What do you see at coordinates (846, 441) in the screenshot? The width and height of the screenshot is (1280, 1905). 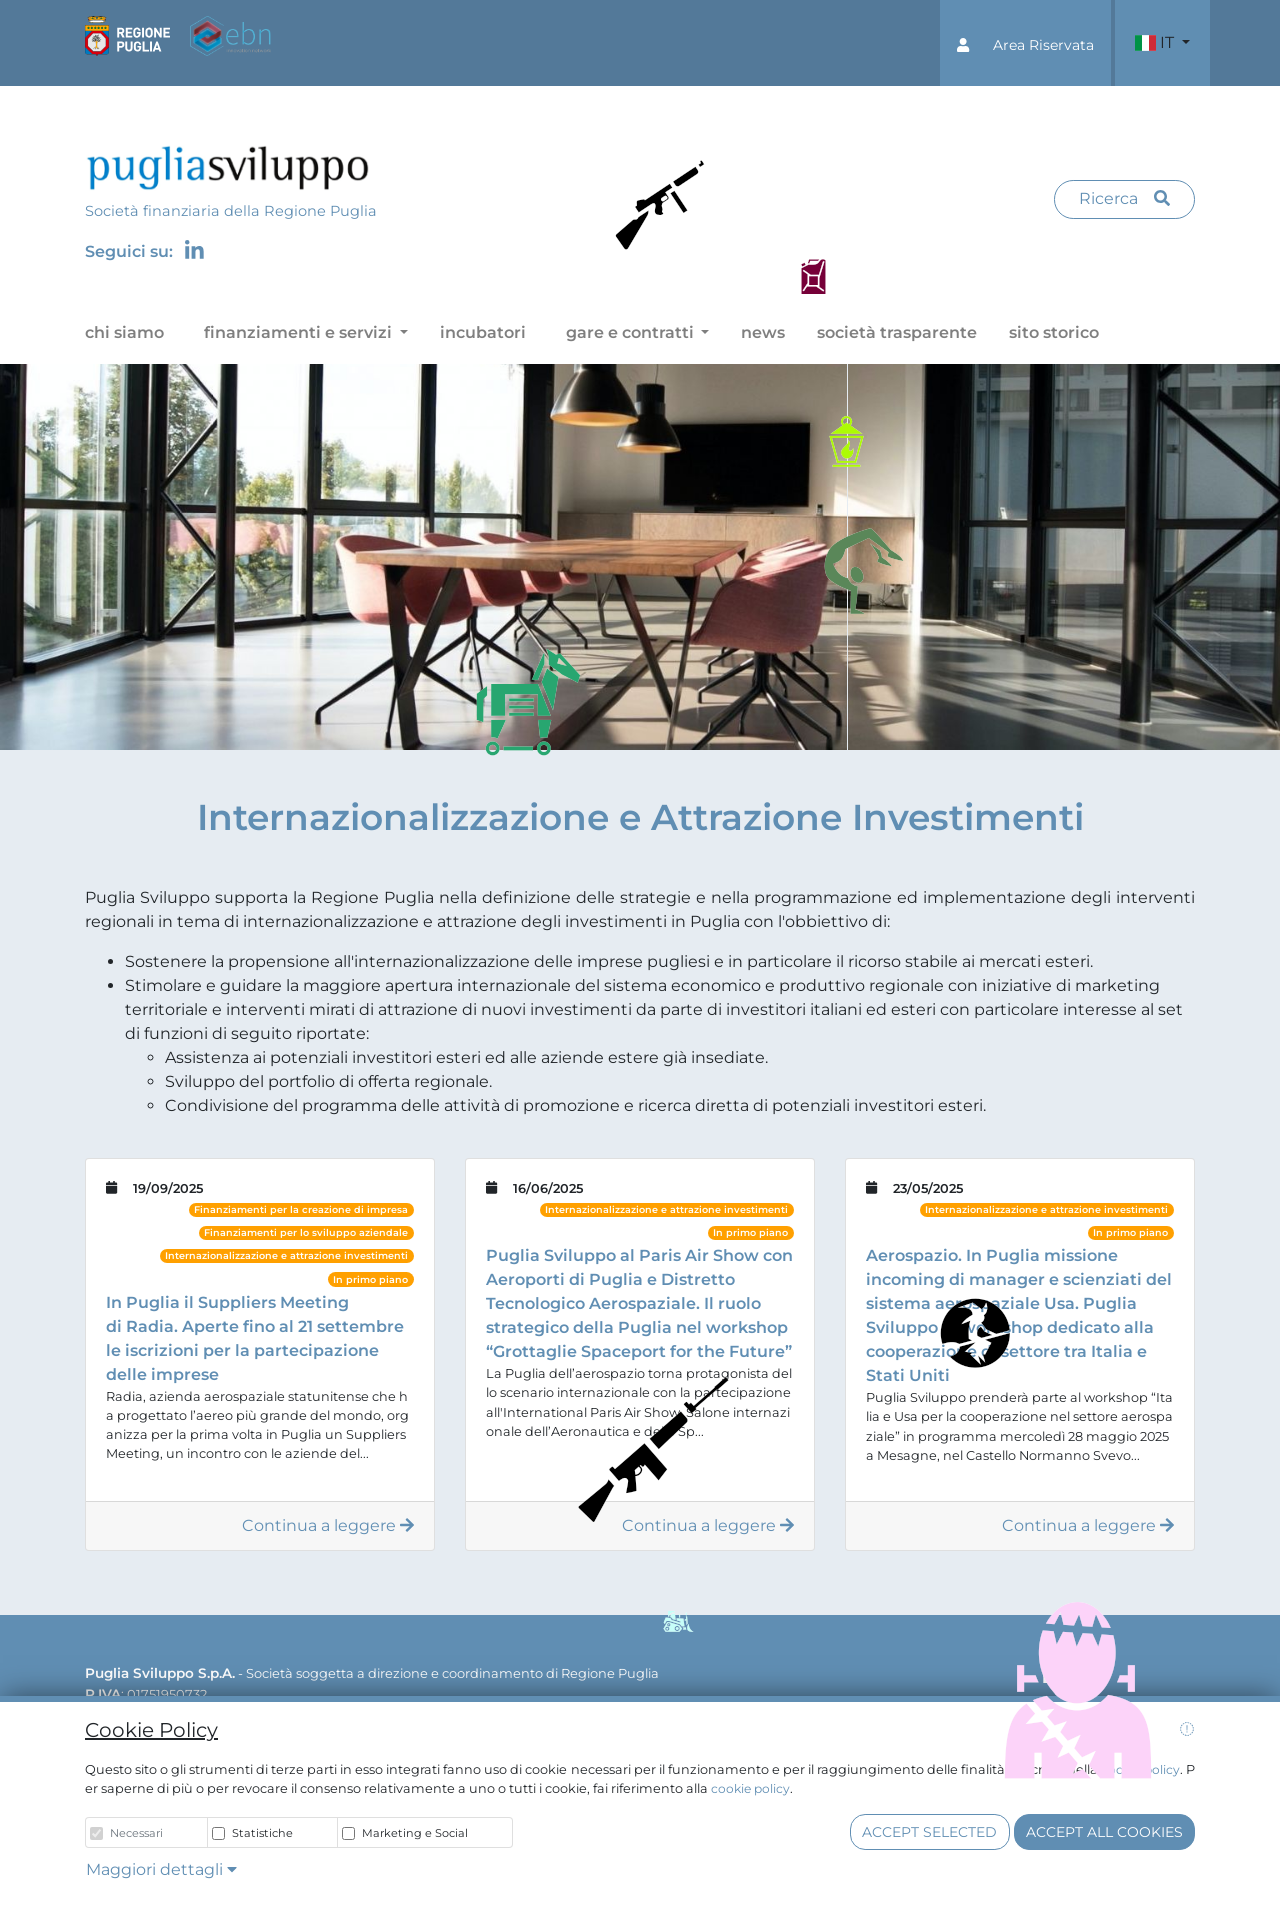 I see `toggle lantern or light source on/off` at bounding box center [846, 441].